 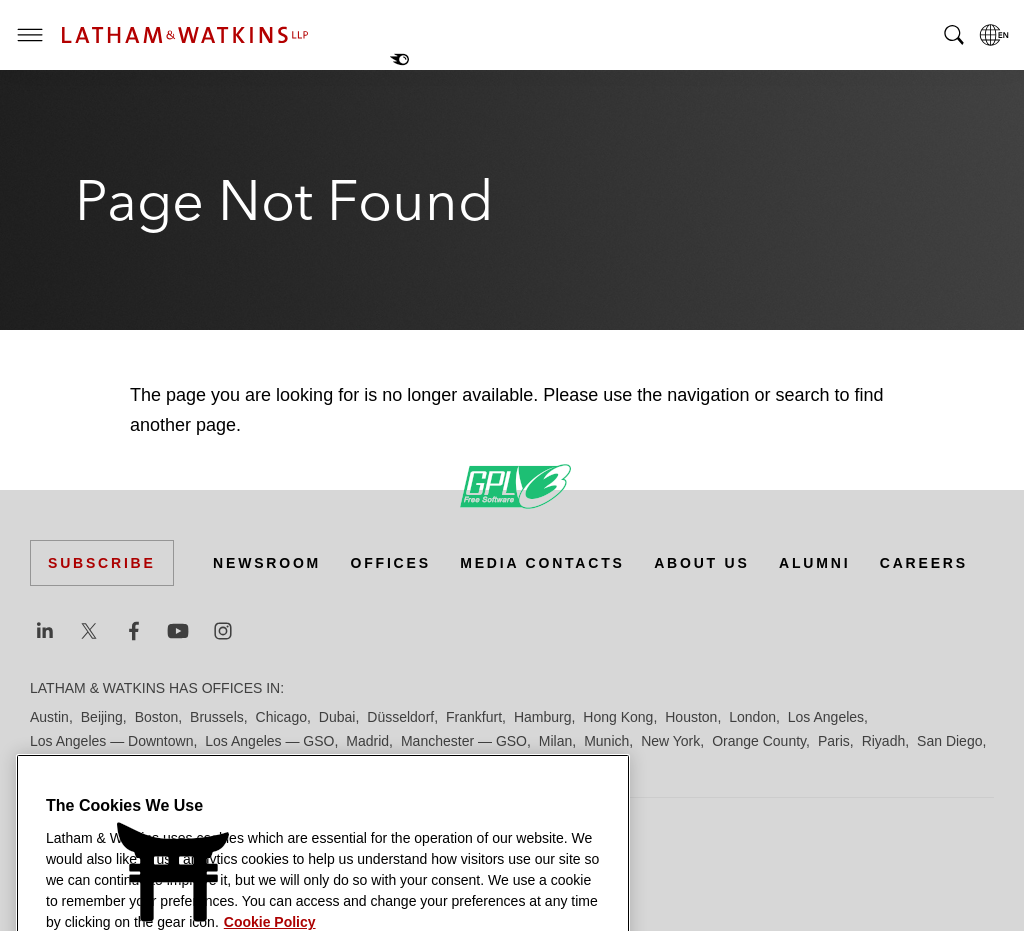 What do you see at coordinates (173, 872) in the screenshot?
I see `jinja templating engine logo` at bounding box center [173, 872].